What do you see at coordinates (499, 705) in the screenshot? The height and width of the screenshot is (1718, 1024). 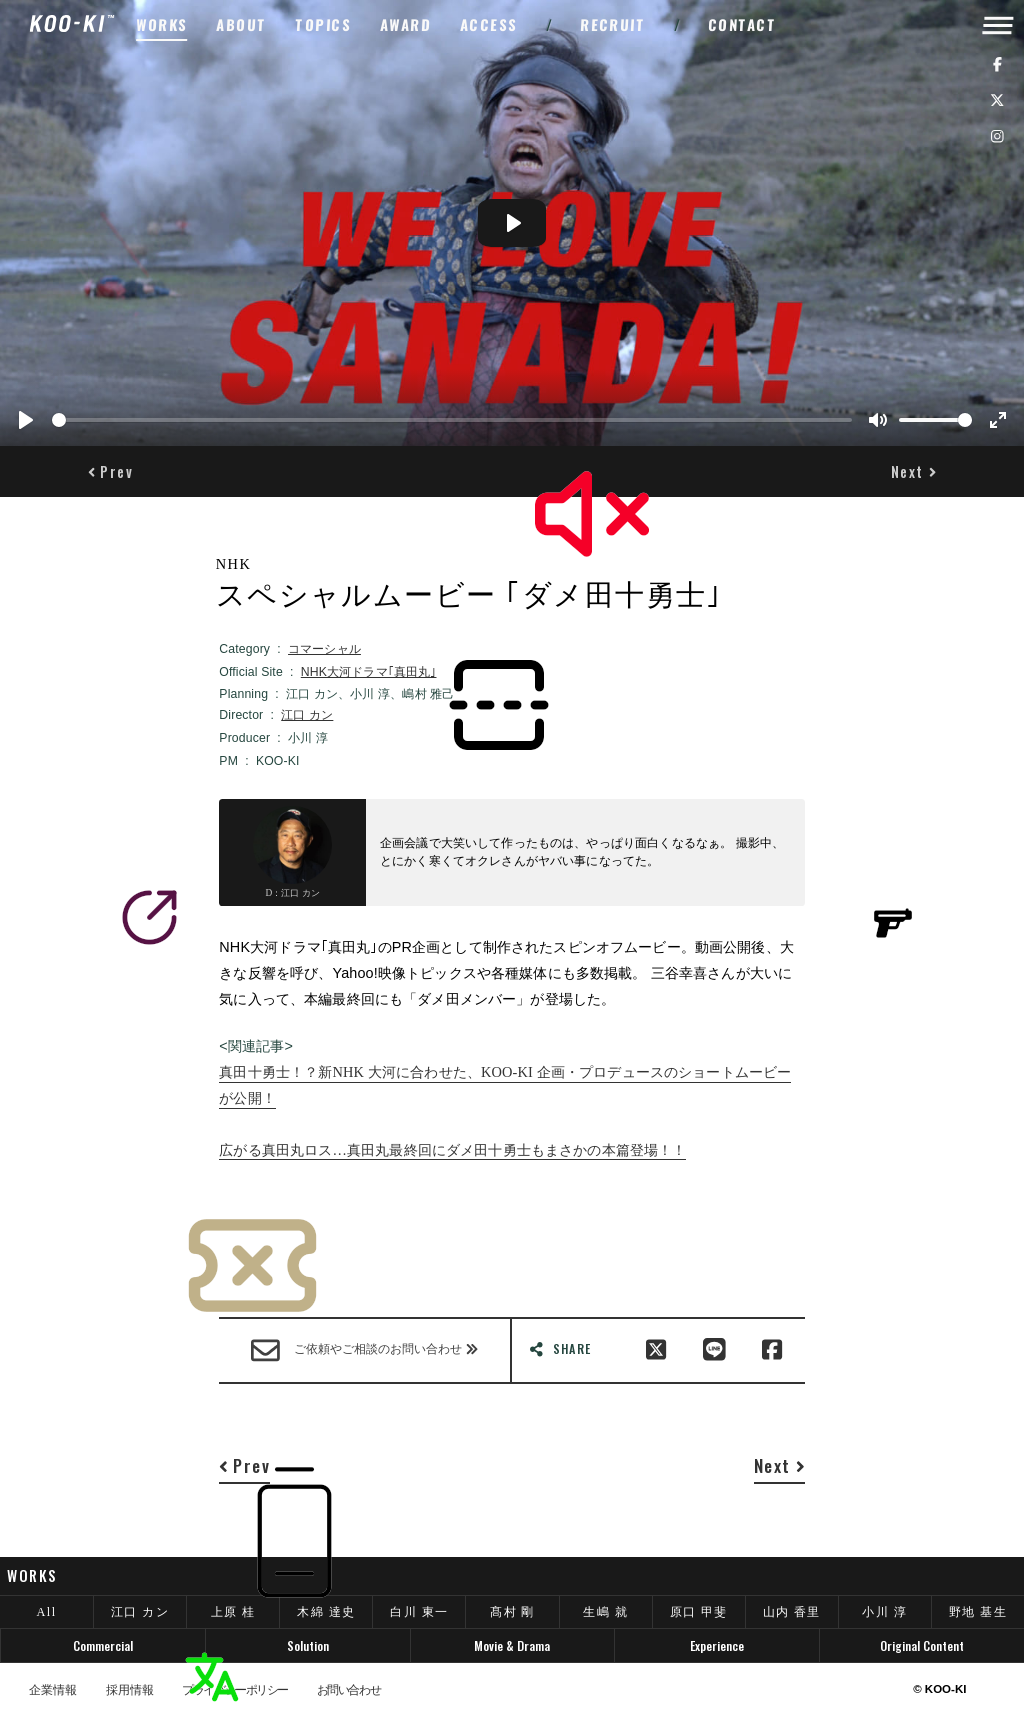 I see `flip image vertically` at bounding box center [499, 705].